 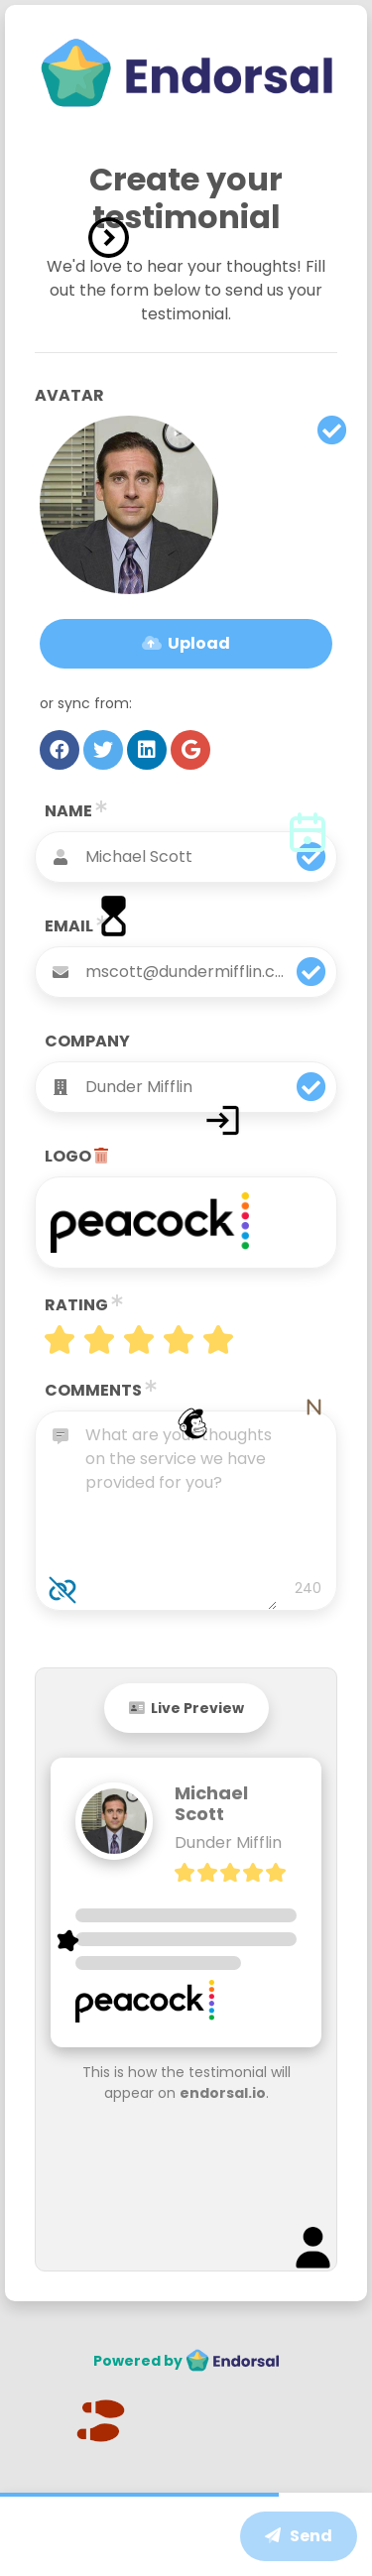 I want to click on go to next item or page, so click(x=108, y=237).